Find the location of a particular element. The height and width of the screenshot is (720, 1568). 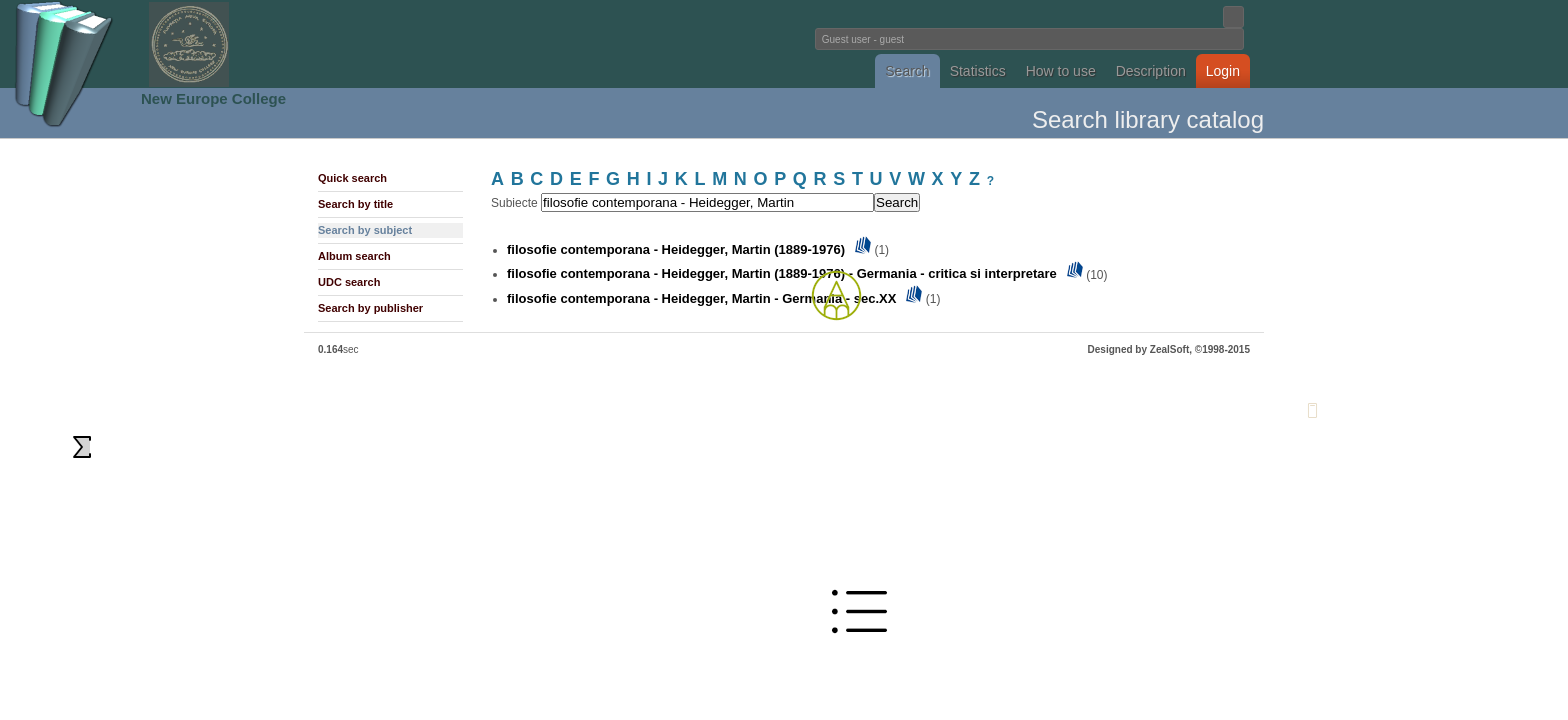

access device speaker settings is located at coordinates (1312, 410).